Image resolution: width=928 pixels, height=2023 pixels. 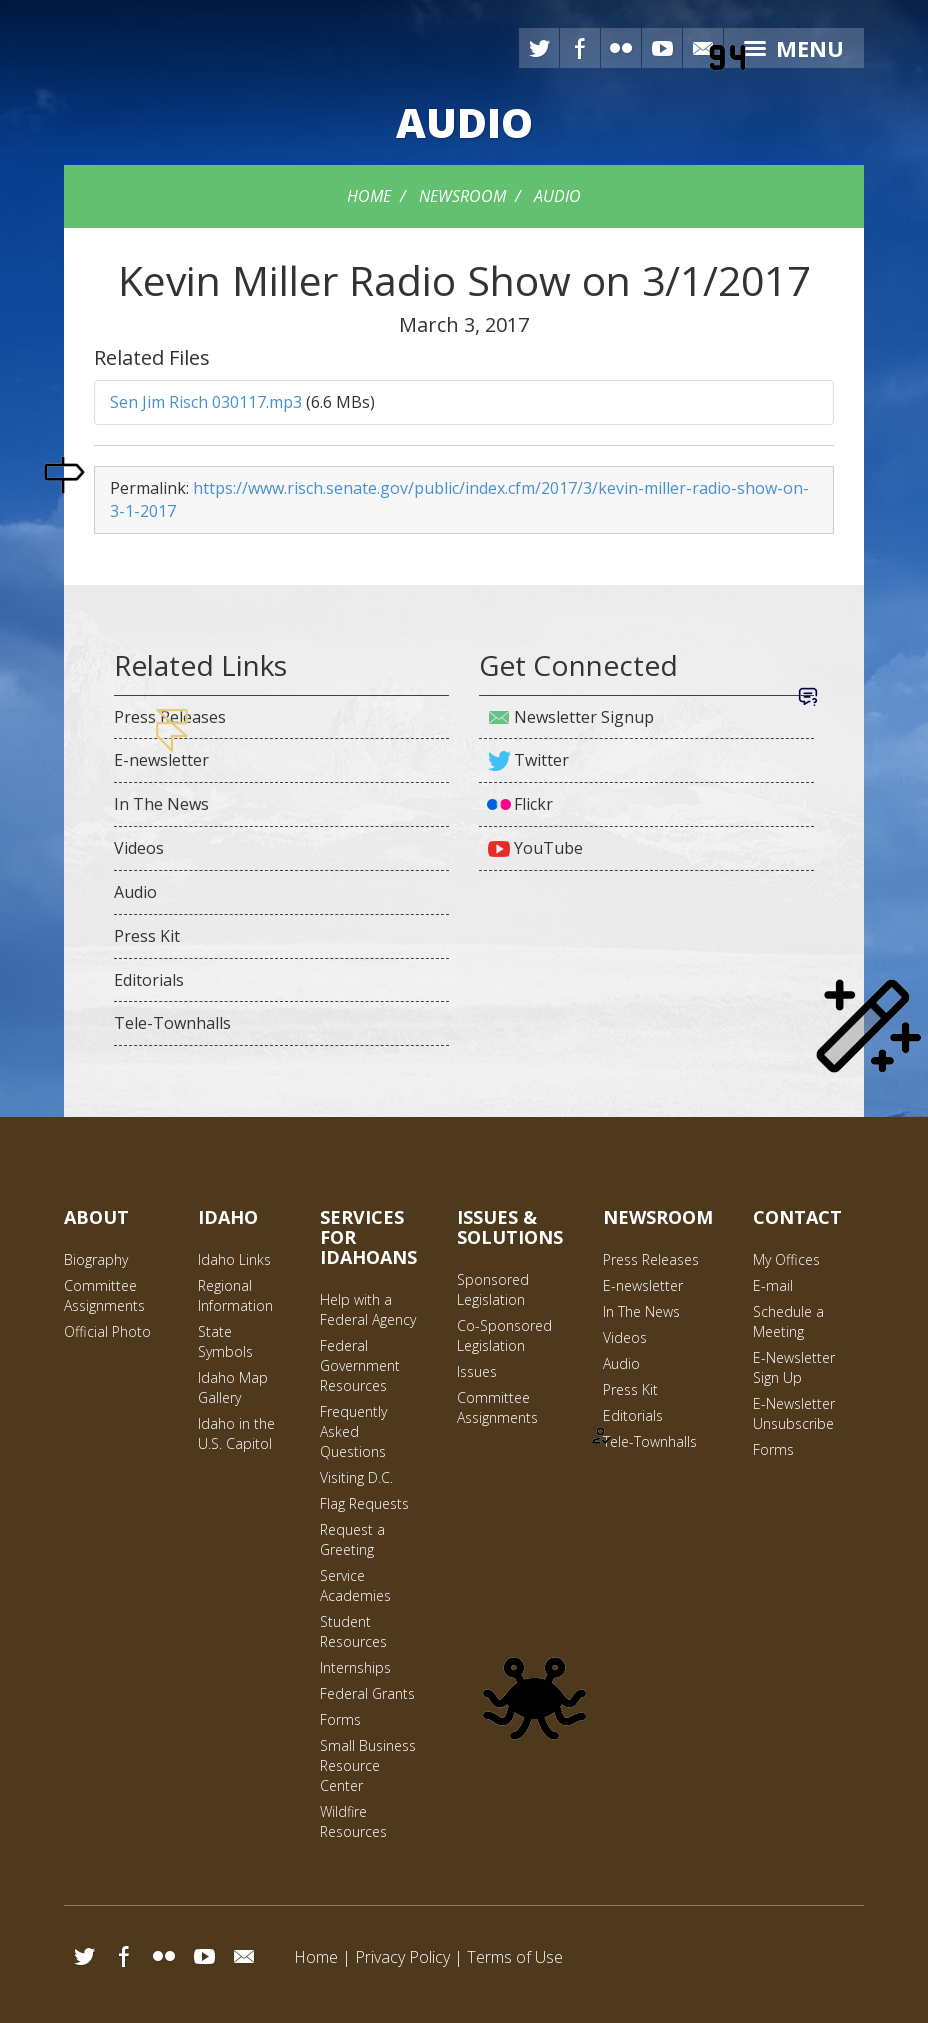 What do you see at coordinates (808, 696) in the screenshot?
I see `access help or FAQ chat` at bounding box center [808, 696].